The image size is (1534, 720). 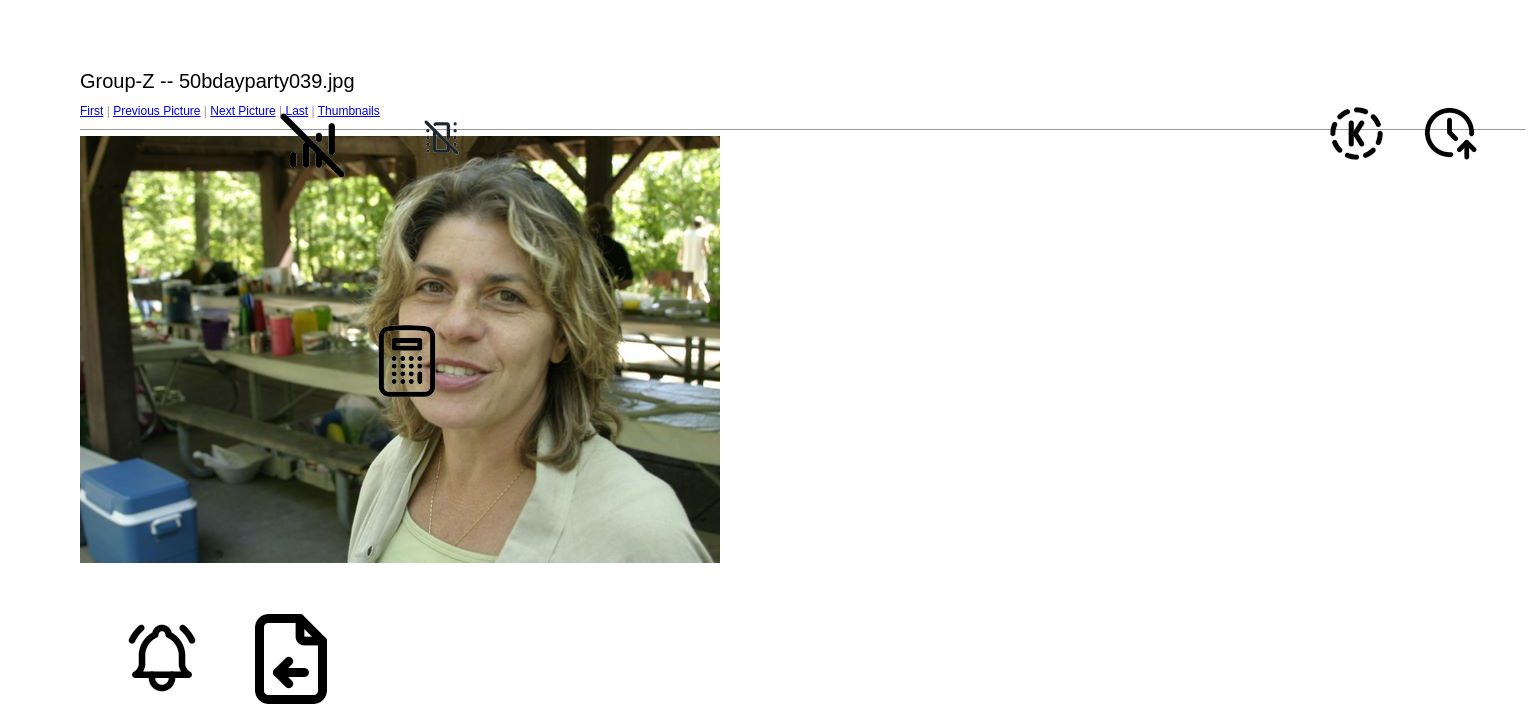 I want to click on indicates a pending or in-progress item labeled "K", so click(x=1356, y=133).